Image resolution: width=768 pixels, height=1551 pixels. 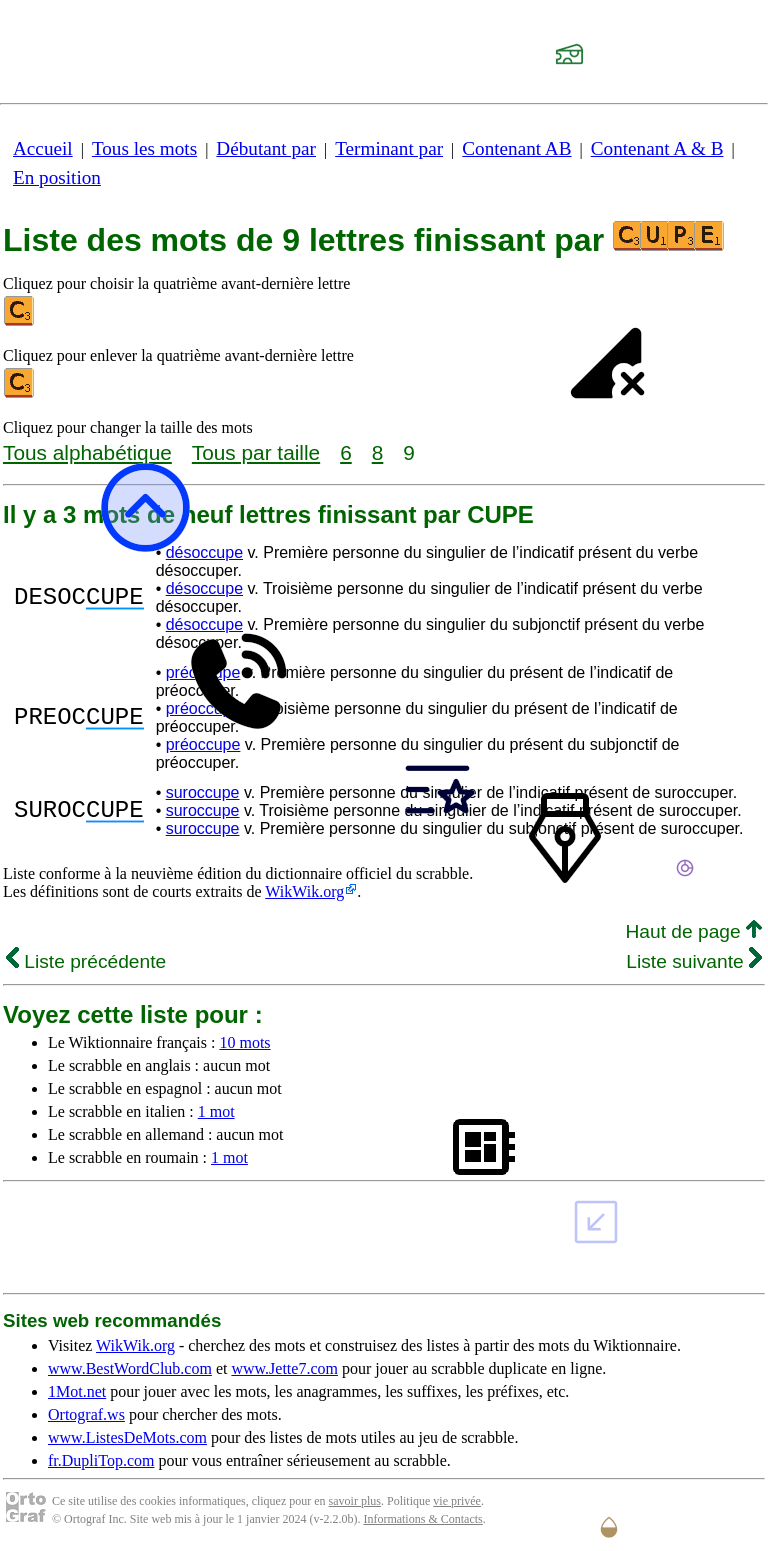 What do you see at coordinates (484, 1147) in the screenshot?
I see `access developer or hardware settings` at bounding box center [484, 1147].